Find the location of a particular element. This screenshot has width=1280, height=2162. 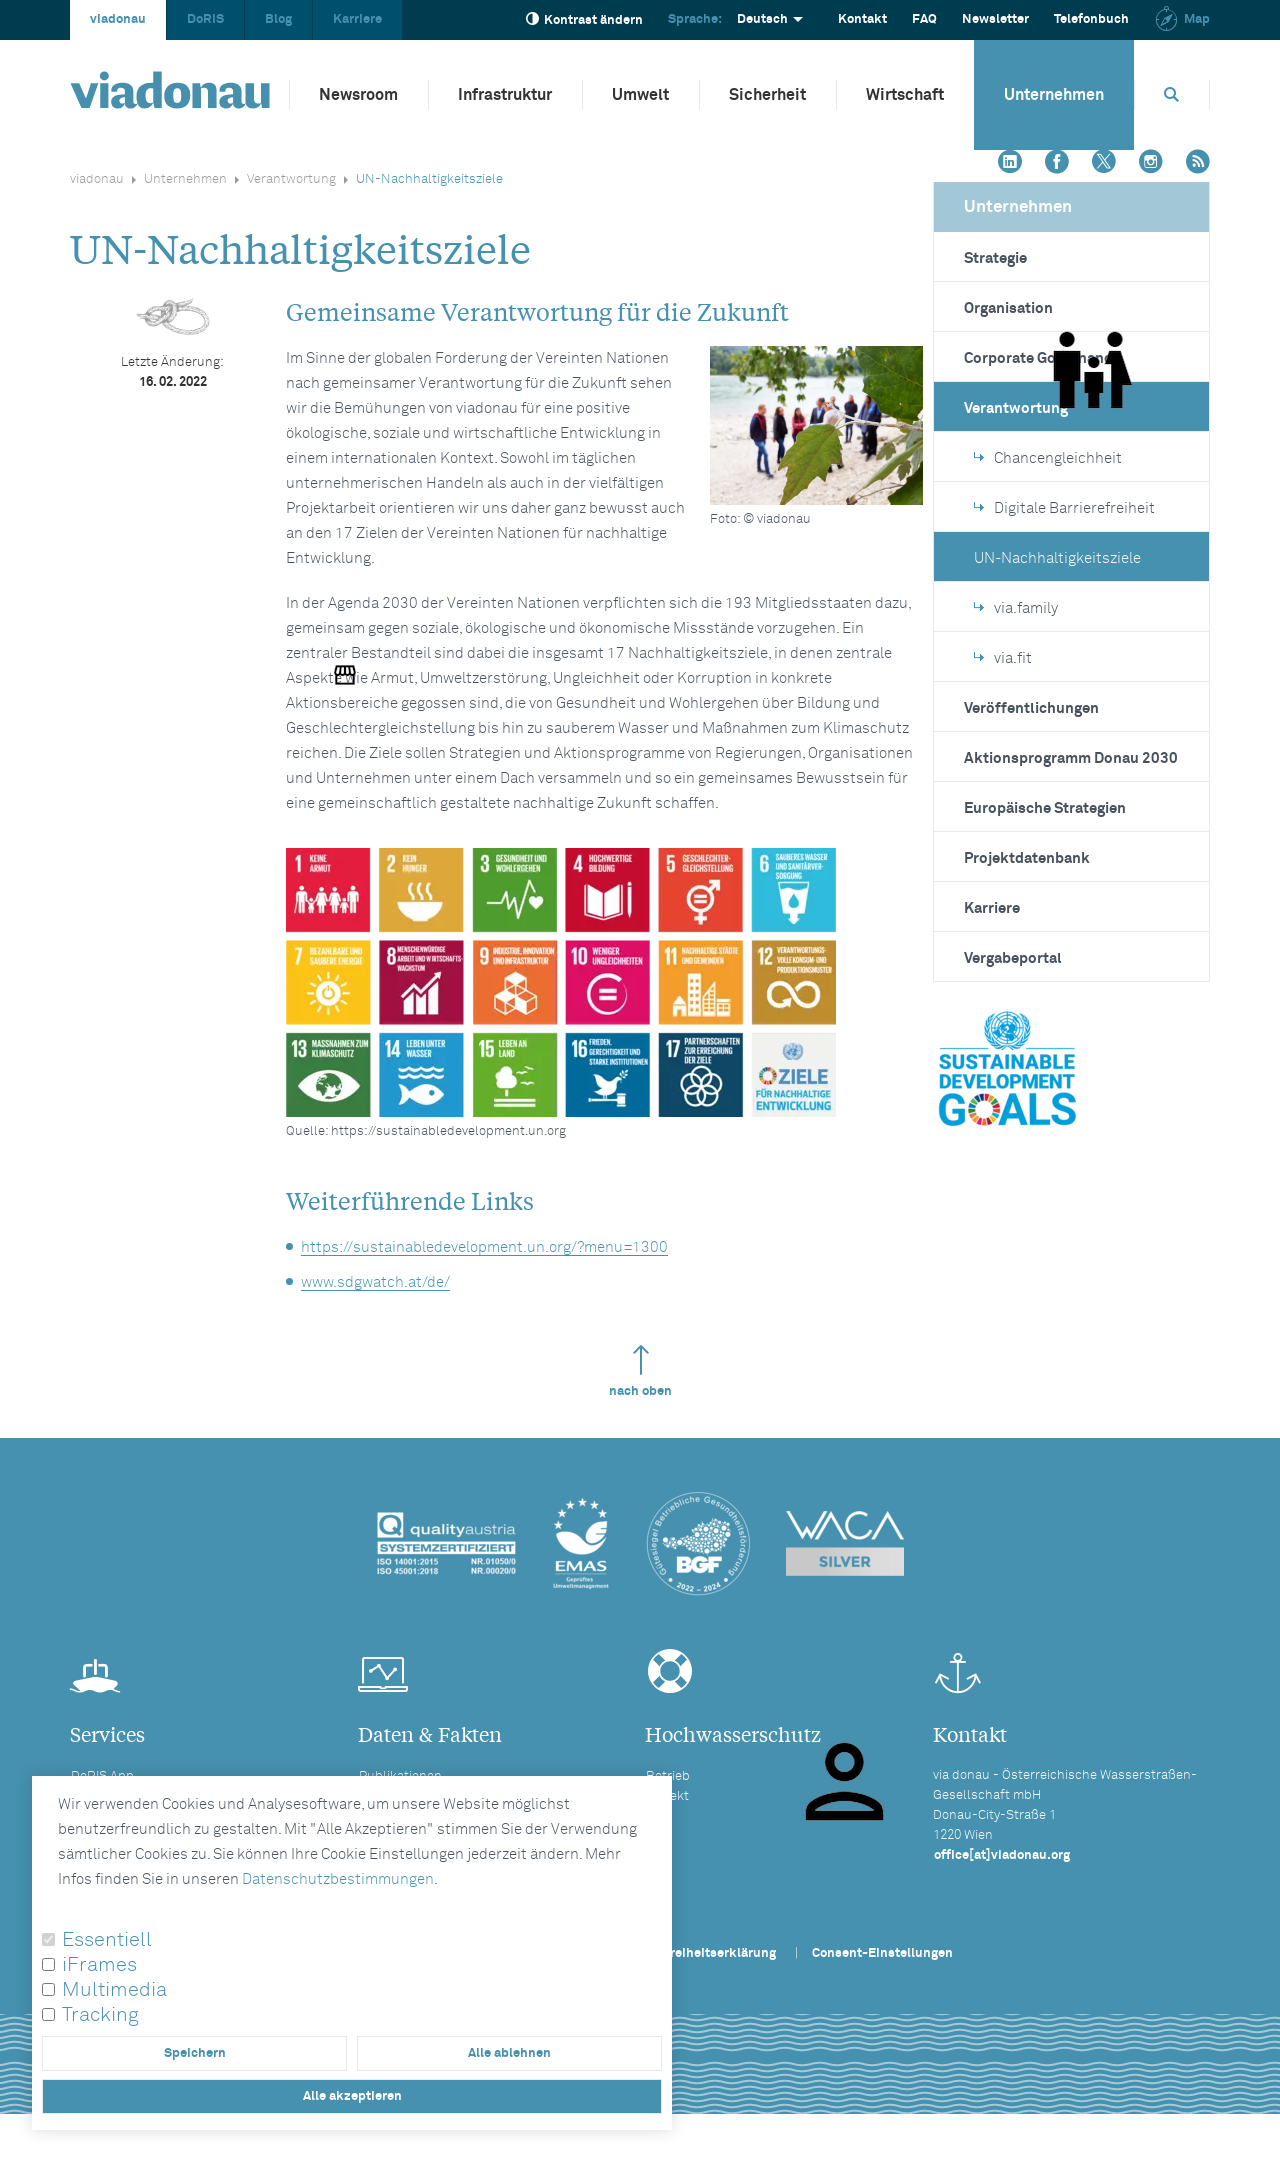

indicates family restroom facility nearby is located at coordinates (1092, 370).